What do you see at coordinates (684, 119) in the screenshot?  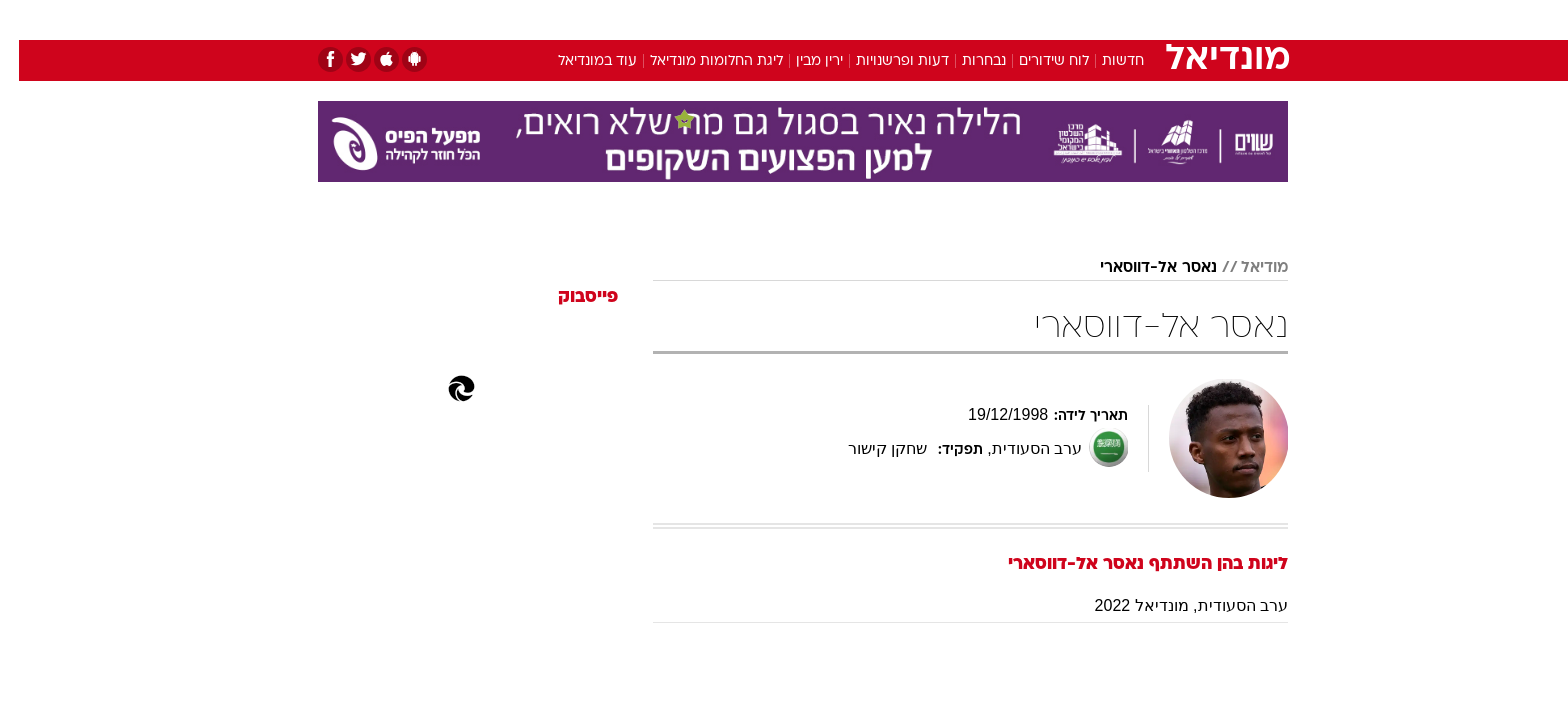 I see `indicates a favorite or starred item with positive feedback` at bounding box center [684, 119].